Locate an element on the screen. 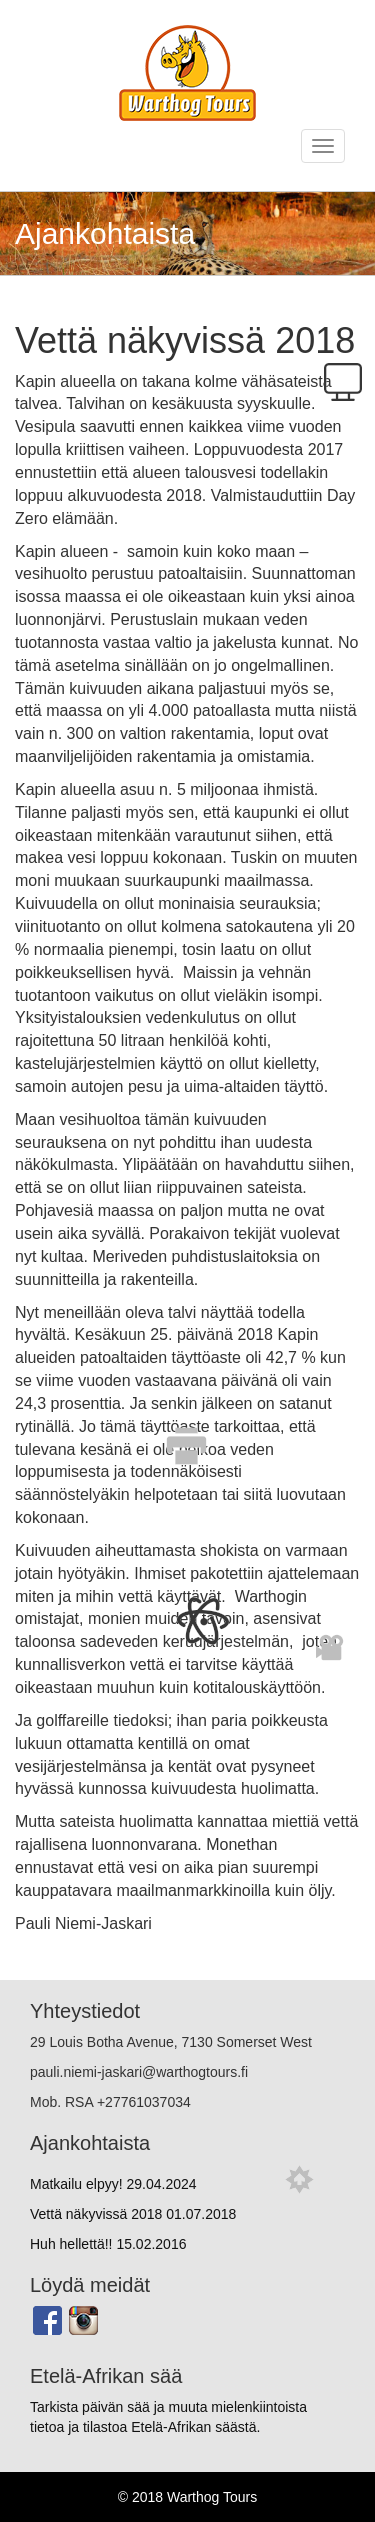 The image size is (375, 2522). print the current document is located at coordinates (186, 1447).